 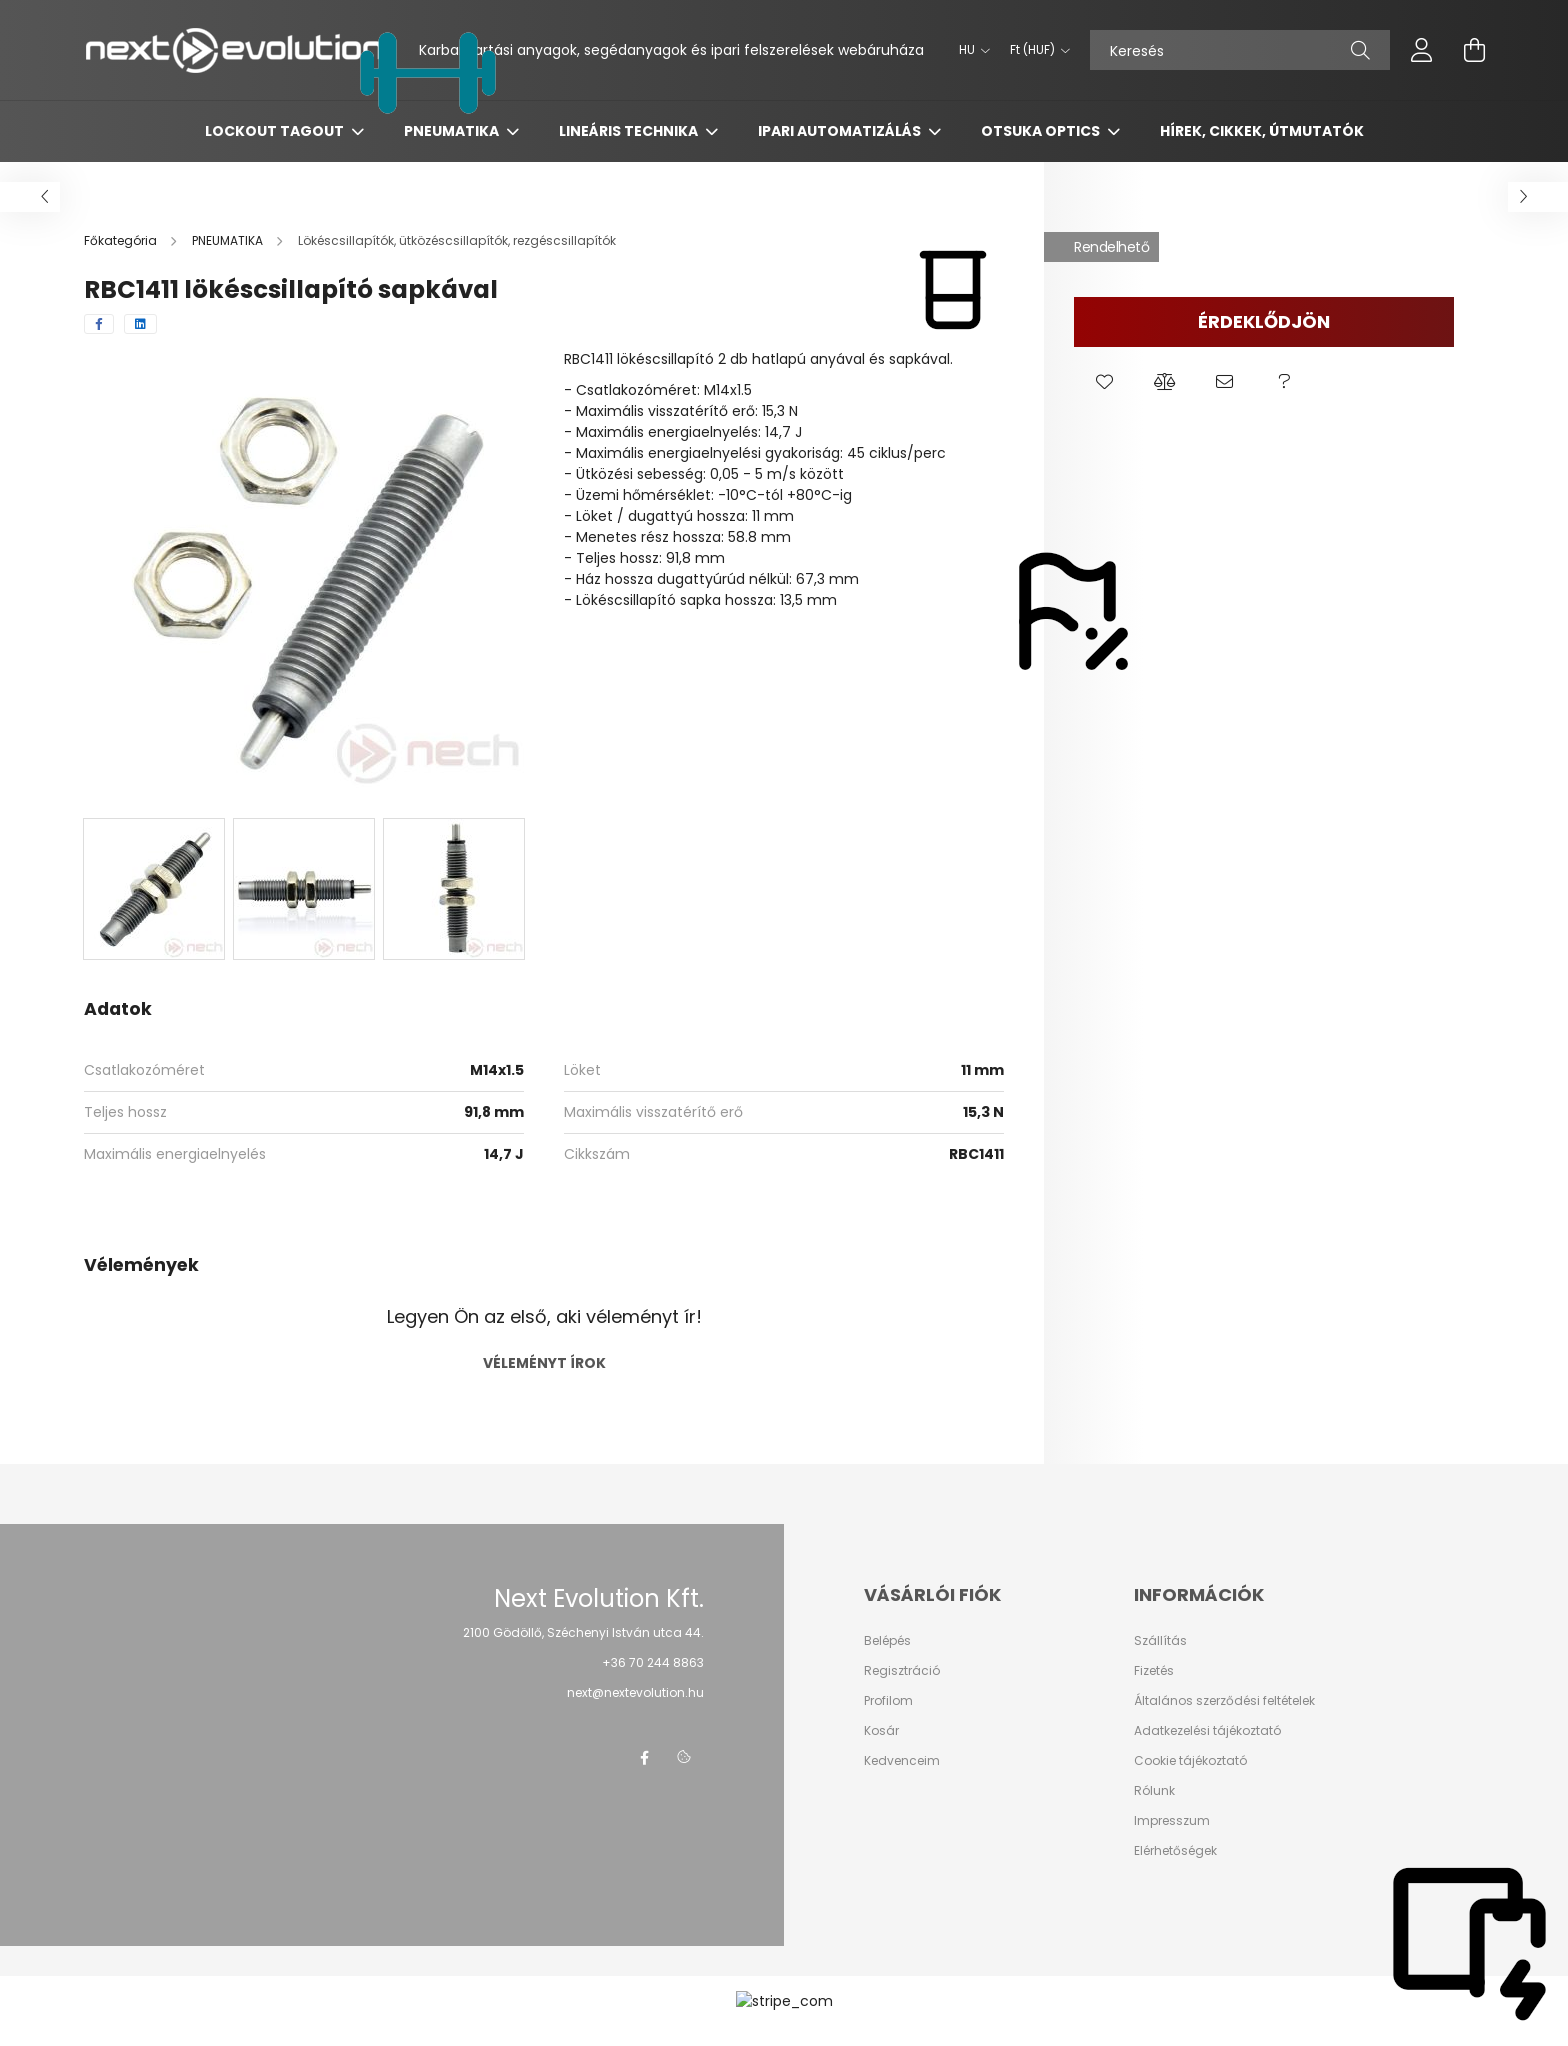 What do you see at coordinates (1469, 1936) in the screenshot?
I see `device charging or power status` at bounding box center [1469, 1936].